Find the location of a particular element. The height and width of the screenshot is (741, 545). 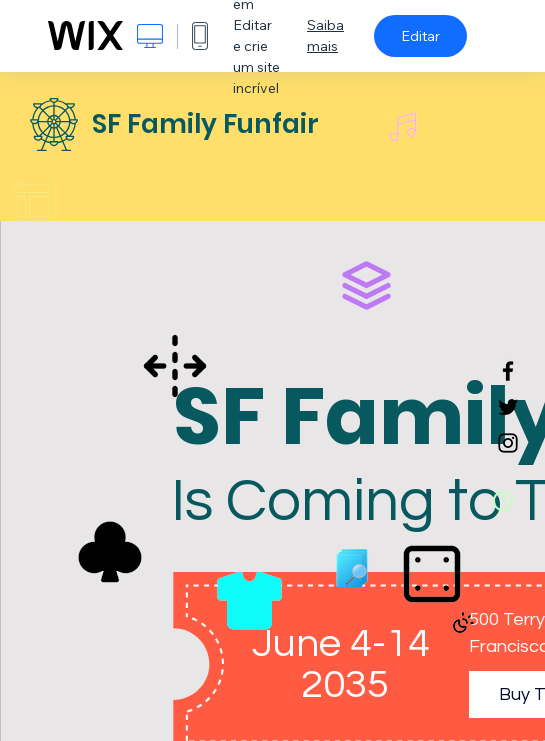

expand content horizontally is located at coordinates (175, 366).